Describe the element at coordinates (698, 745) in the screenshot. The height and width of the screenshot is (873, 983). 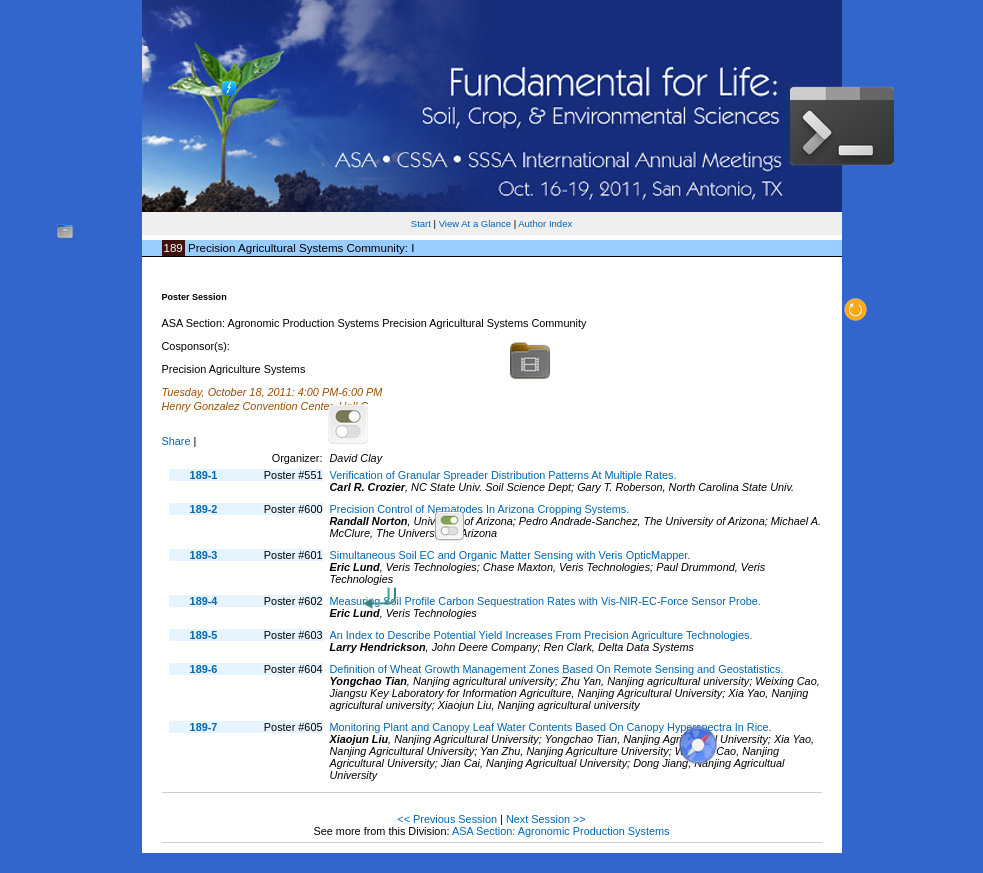
I see `open the web browser app` at that location.